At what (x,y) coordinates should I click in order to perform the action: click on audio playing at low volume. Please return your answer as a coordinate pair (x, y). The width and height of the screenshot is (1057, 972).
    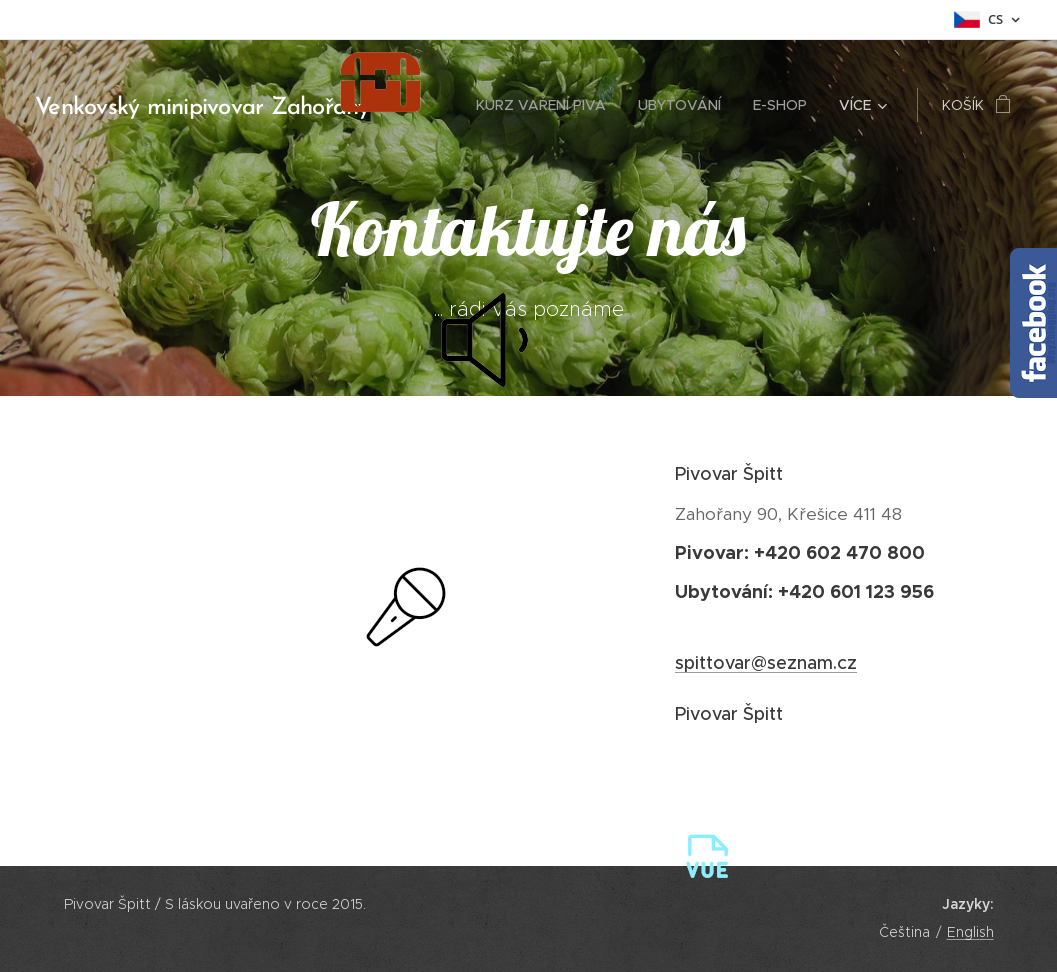
    Looking at the image, I should click on (492, 340).